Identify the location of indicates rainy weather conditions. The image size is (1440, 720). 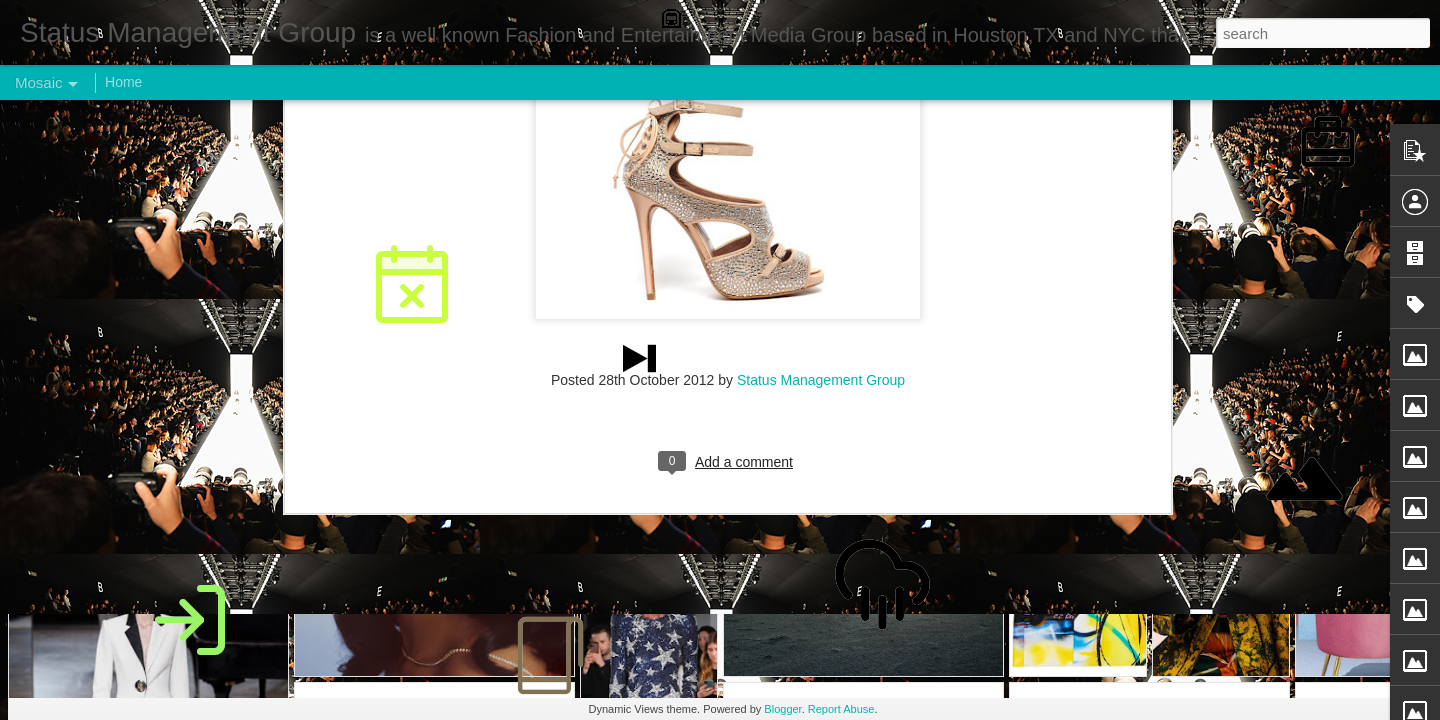
(882, 582).